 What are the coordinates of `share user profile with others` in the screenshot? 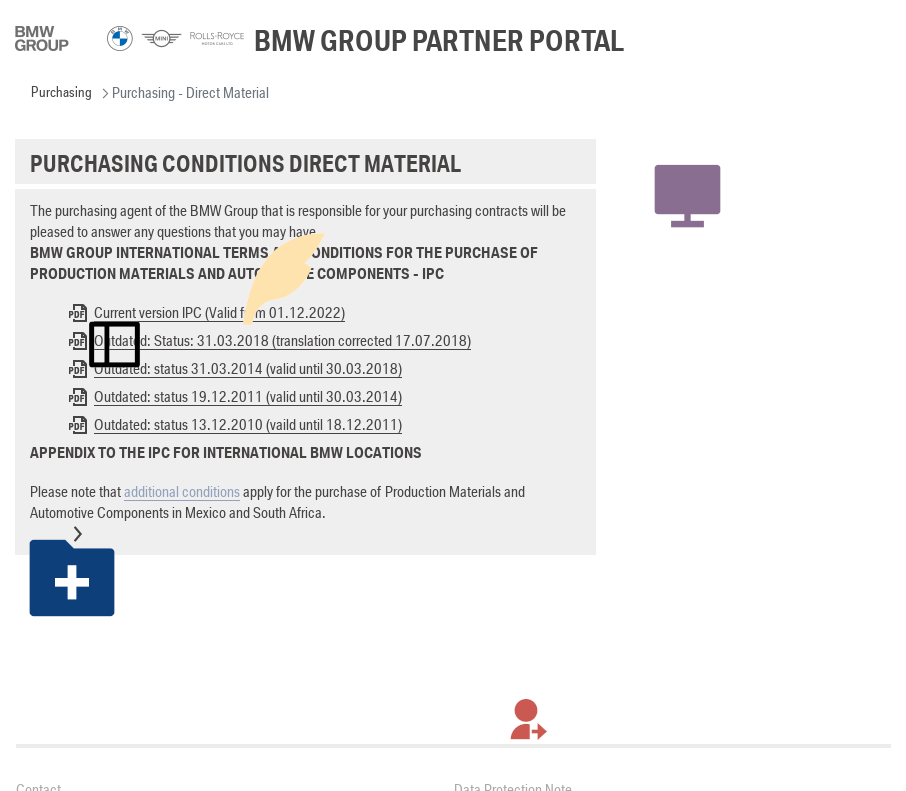 It's located at (526, 720).